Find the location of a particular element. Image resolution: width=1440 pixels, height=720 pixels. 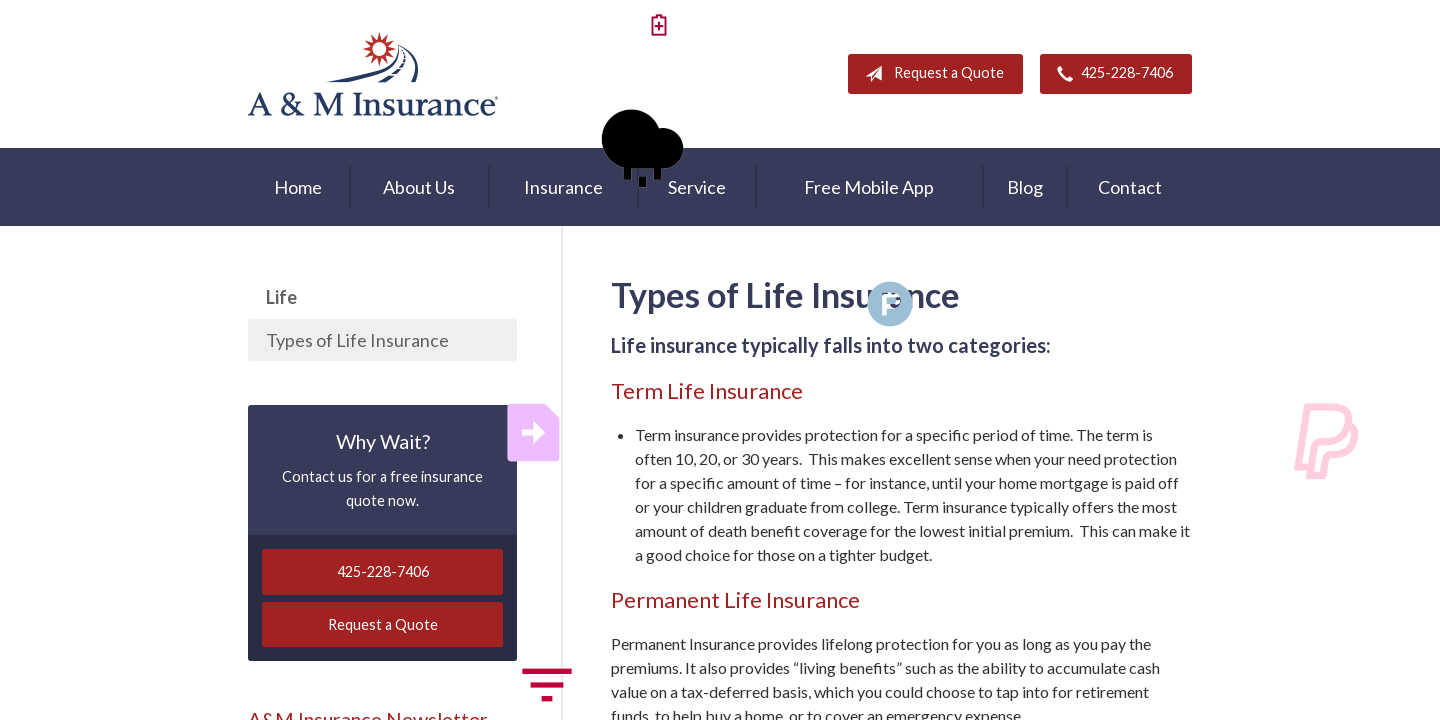

visit Product Hunt website or app is located at coordinates (890, 304).